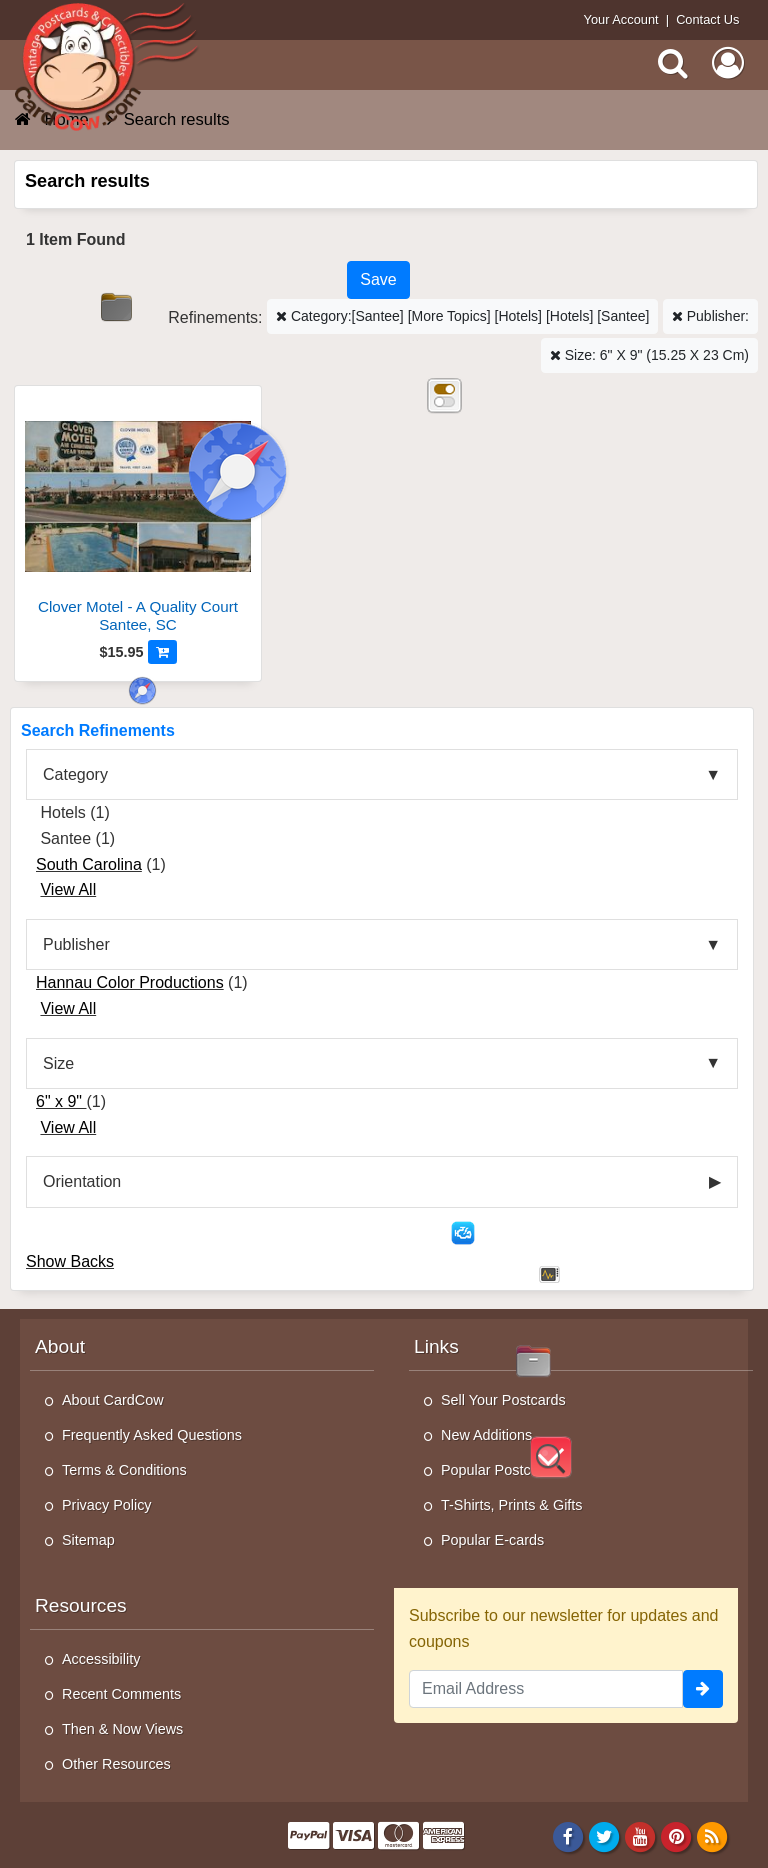  Describe the element at coordinates (551, 1457) in the screenshot. I see `open system configuration tool` at that location.